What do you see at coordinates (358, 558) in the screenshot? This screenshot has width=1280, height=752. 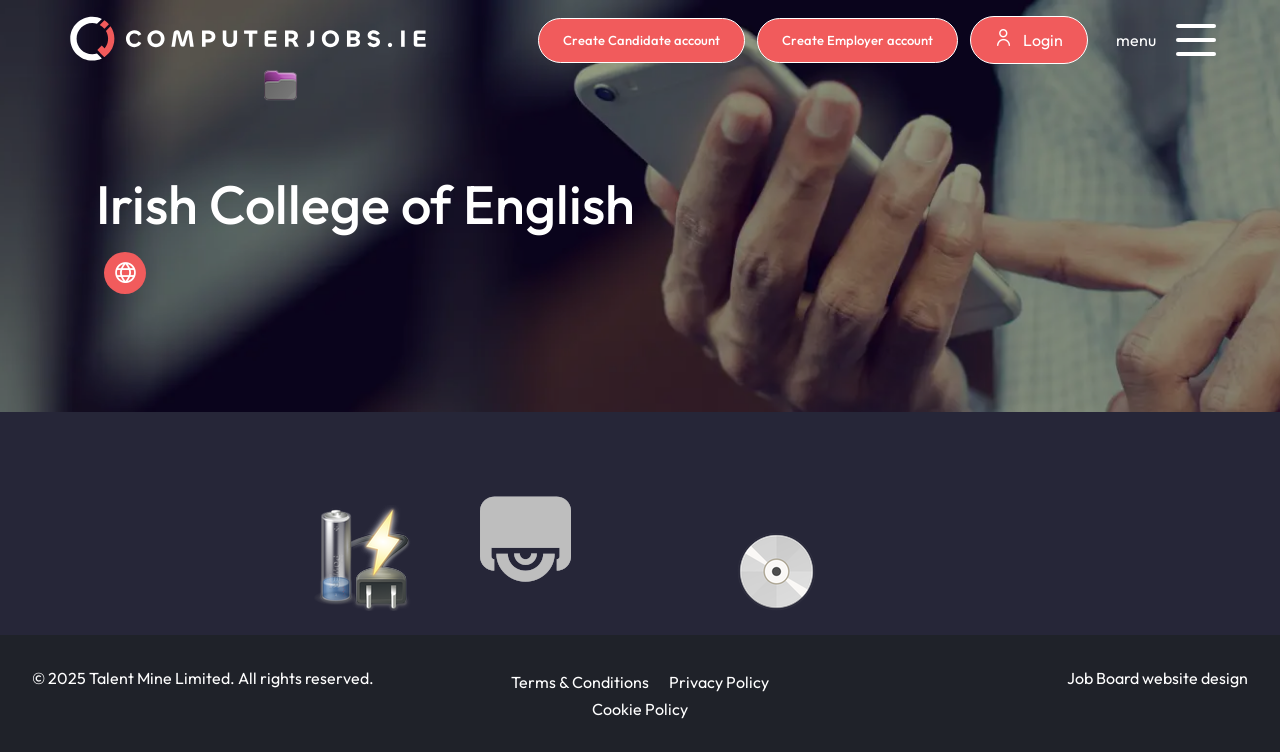 I see `battery low but currently charging` at bounding box center [358, 558].